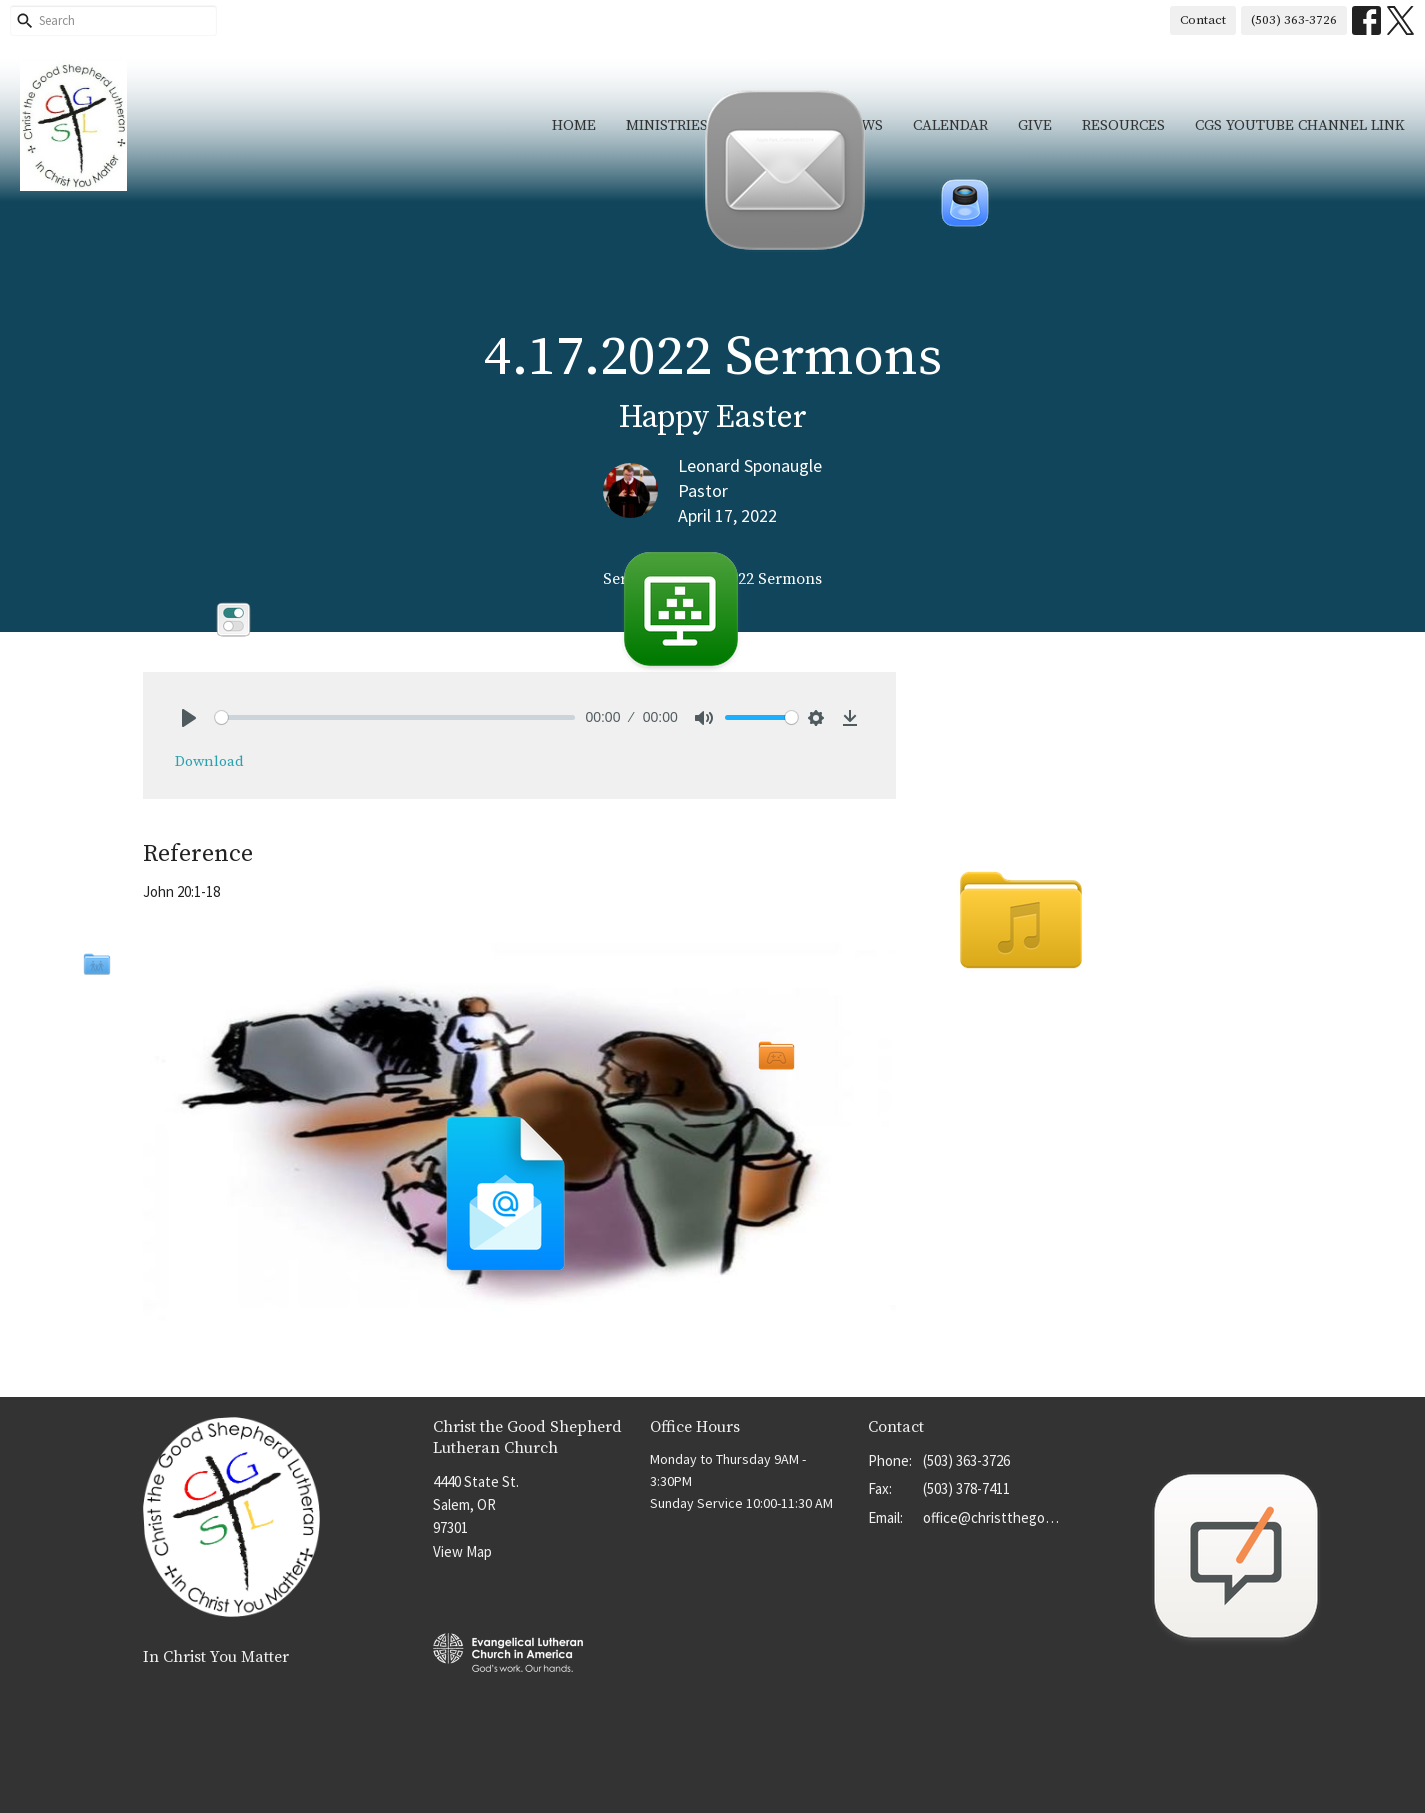 Image resolution: width=1425 pixels, height=1813 pixels. I want to click on an email message file or .eml attachment, so click(505, 1196).